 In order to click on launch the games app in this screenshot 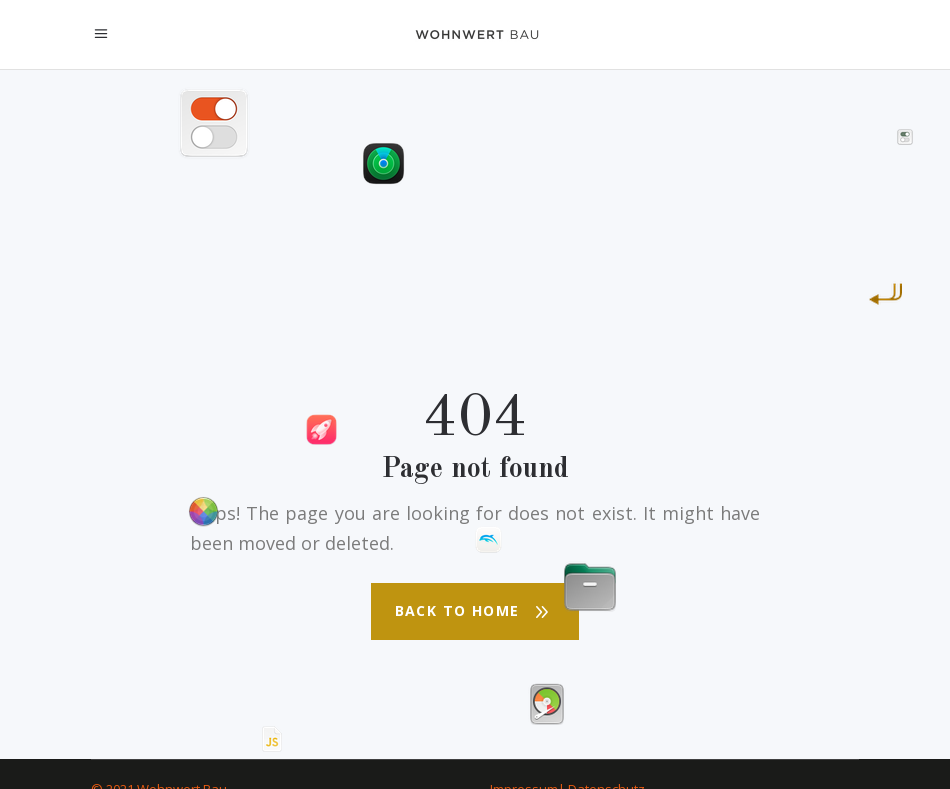, I will do `click(321, 429)`.